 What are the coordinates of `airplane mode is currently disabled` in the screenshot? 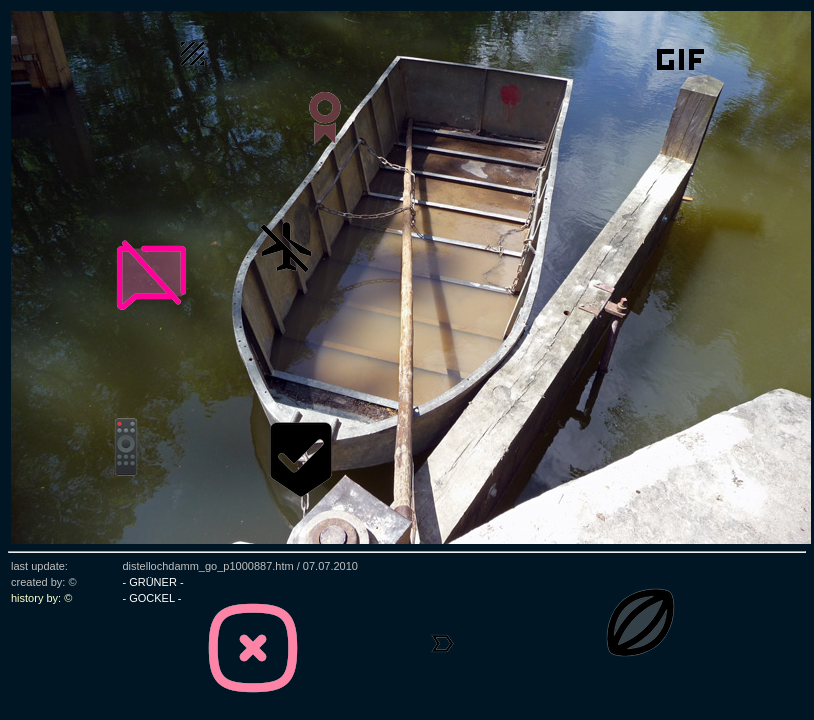 It's located at (286, 246).